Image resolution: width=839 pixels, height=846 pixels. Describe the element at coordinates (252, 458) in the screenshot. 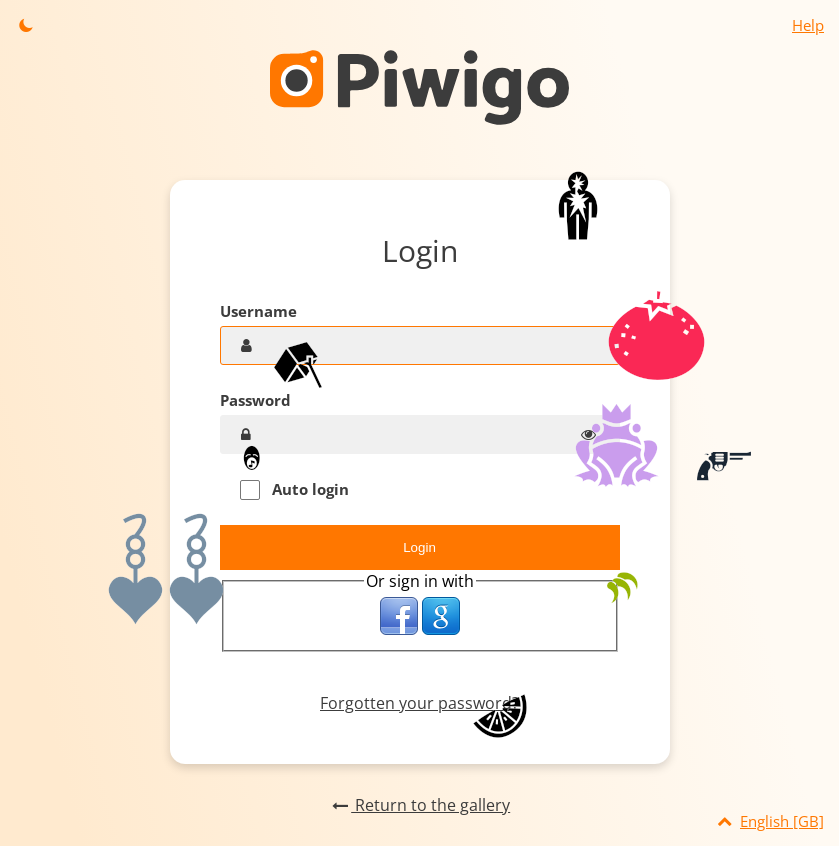

I see `access karaoke or singing features` at that location.